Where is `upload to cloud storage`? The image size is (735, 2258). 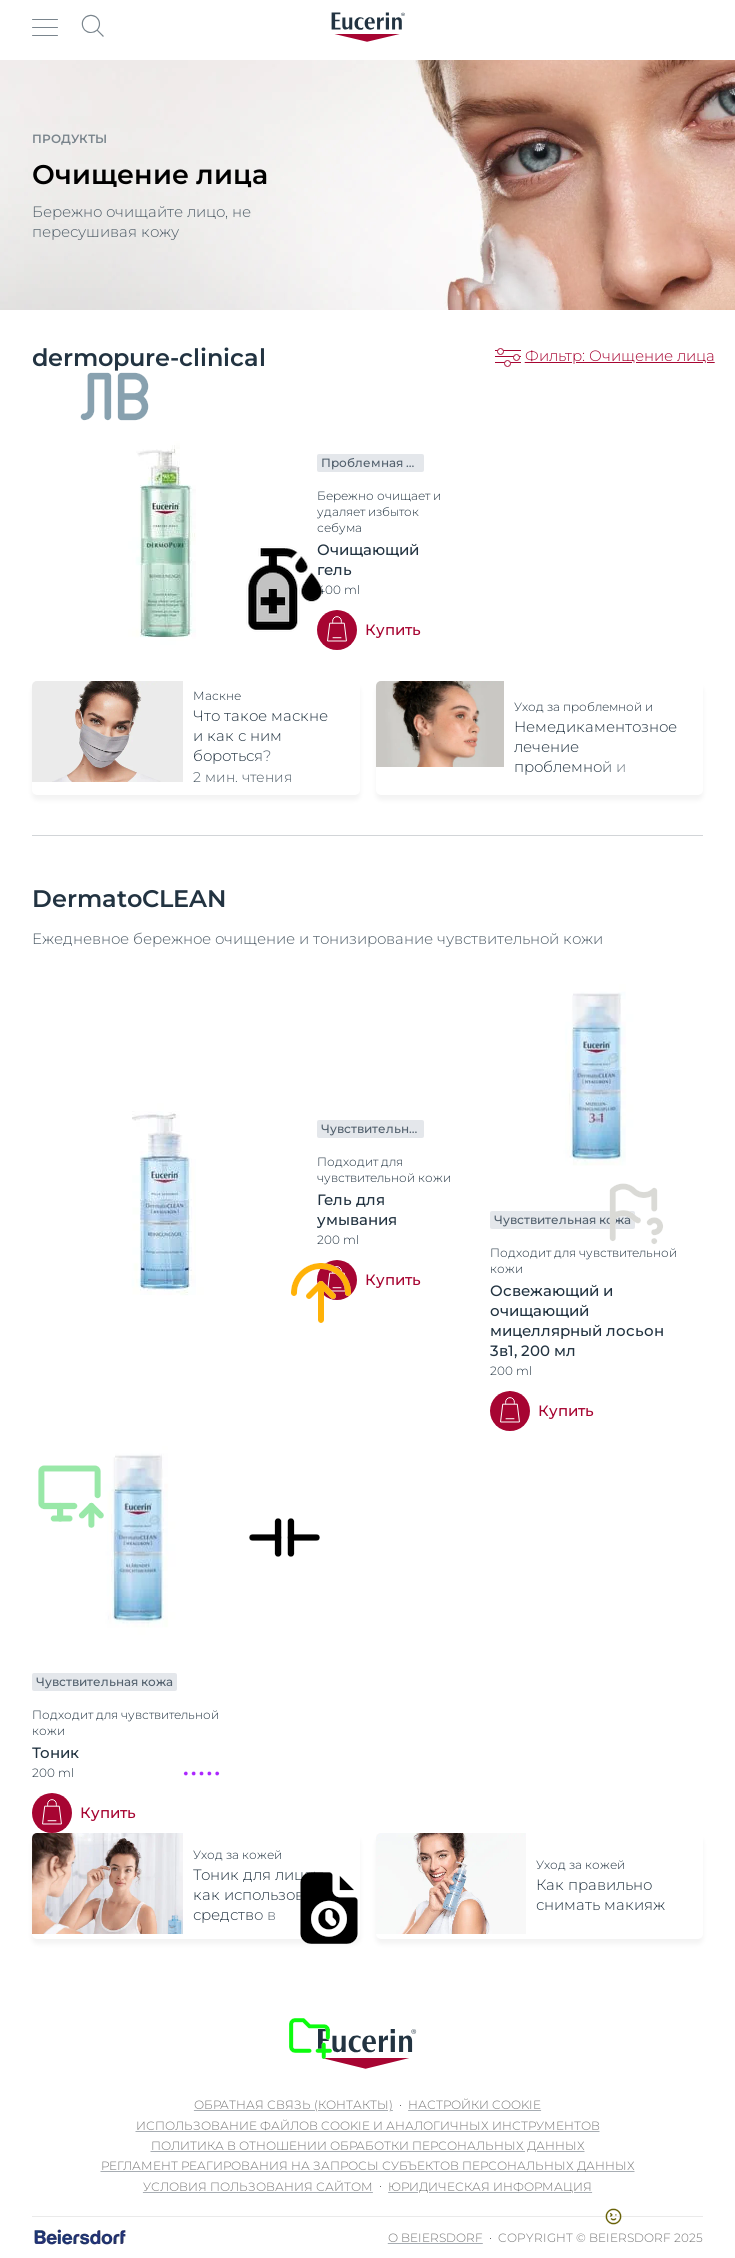 upload to cloud storage is located at coordinates (321, 1293).